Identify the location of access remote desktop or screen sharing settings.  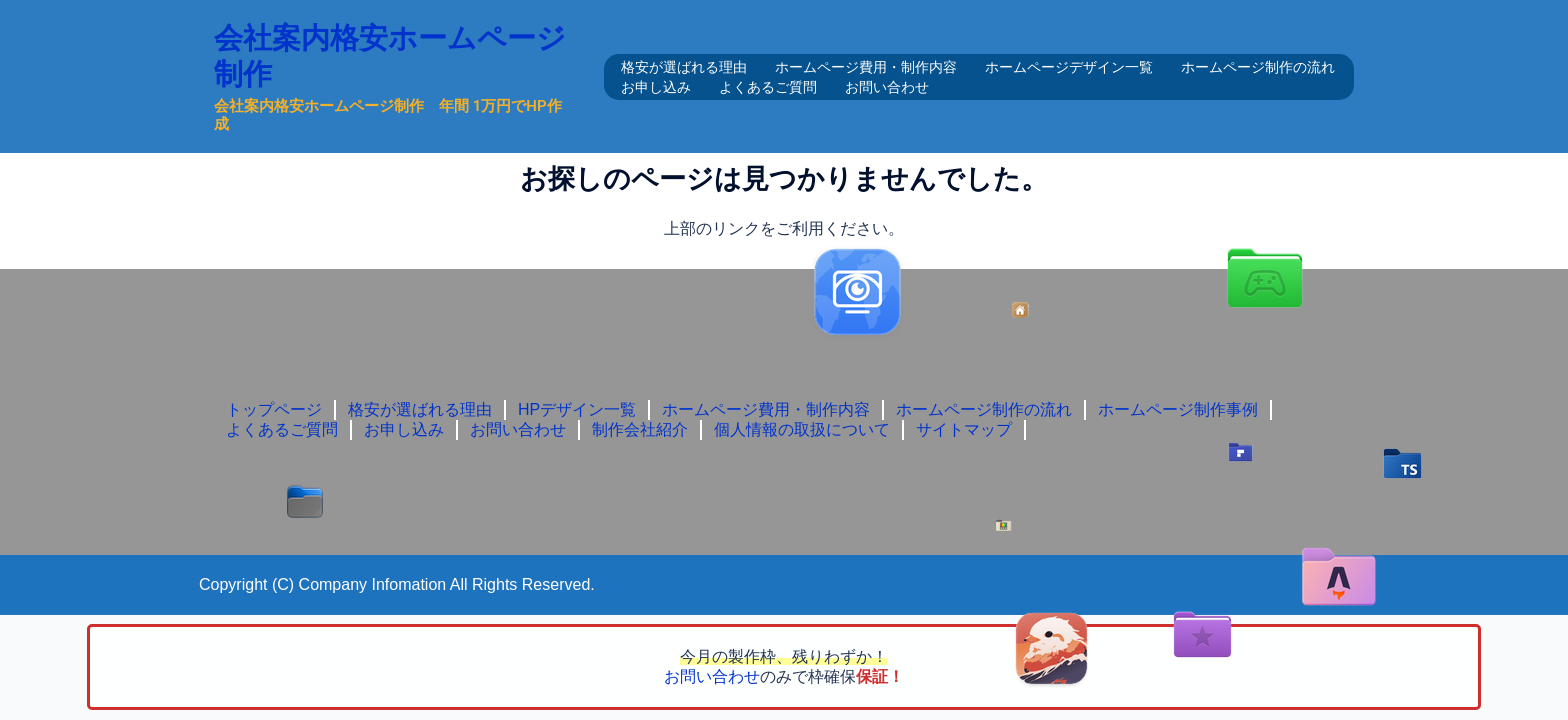
(857, 293).